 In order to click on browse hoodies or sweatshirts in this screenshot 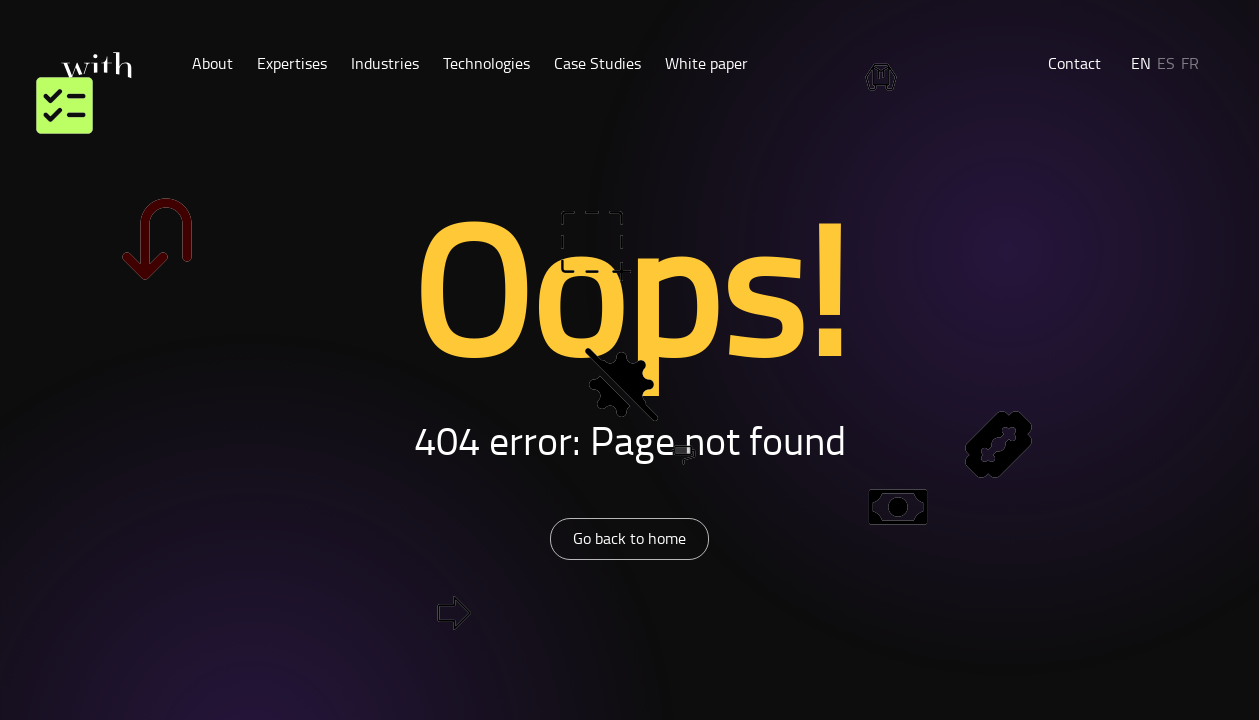, I will do `click(881, 77)`.